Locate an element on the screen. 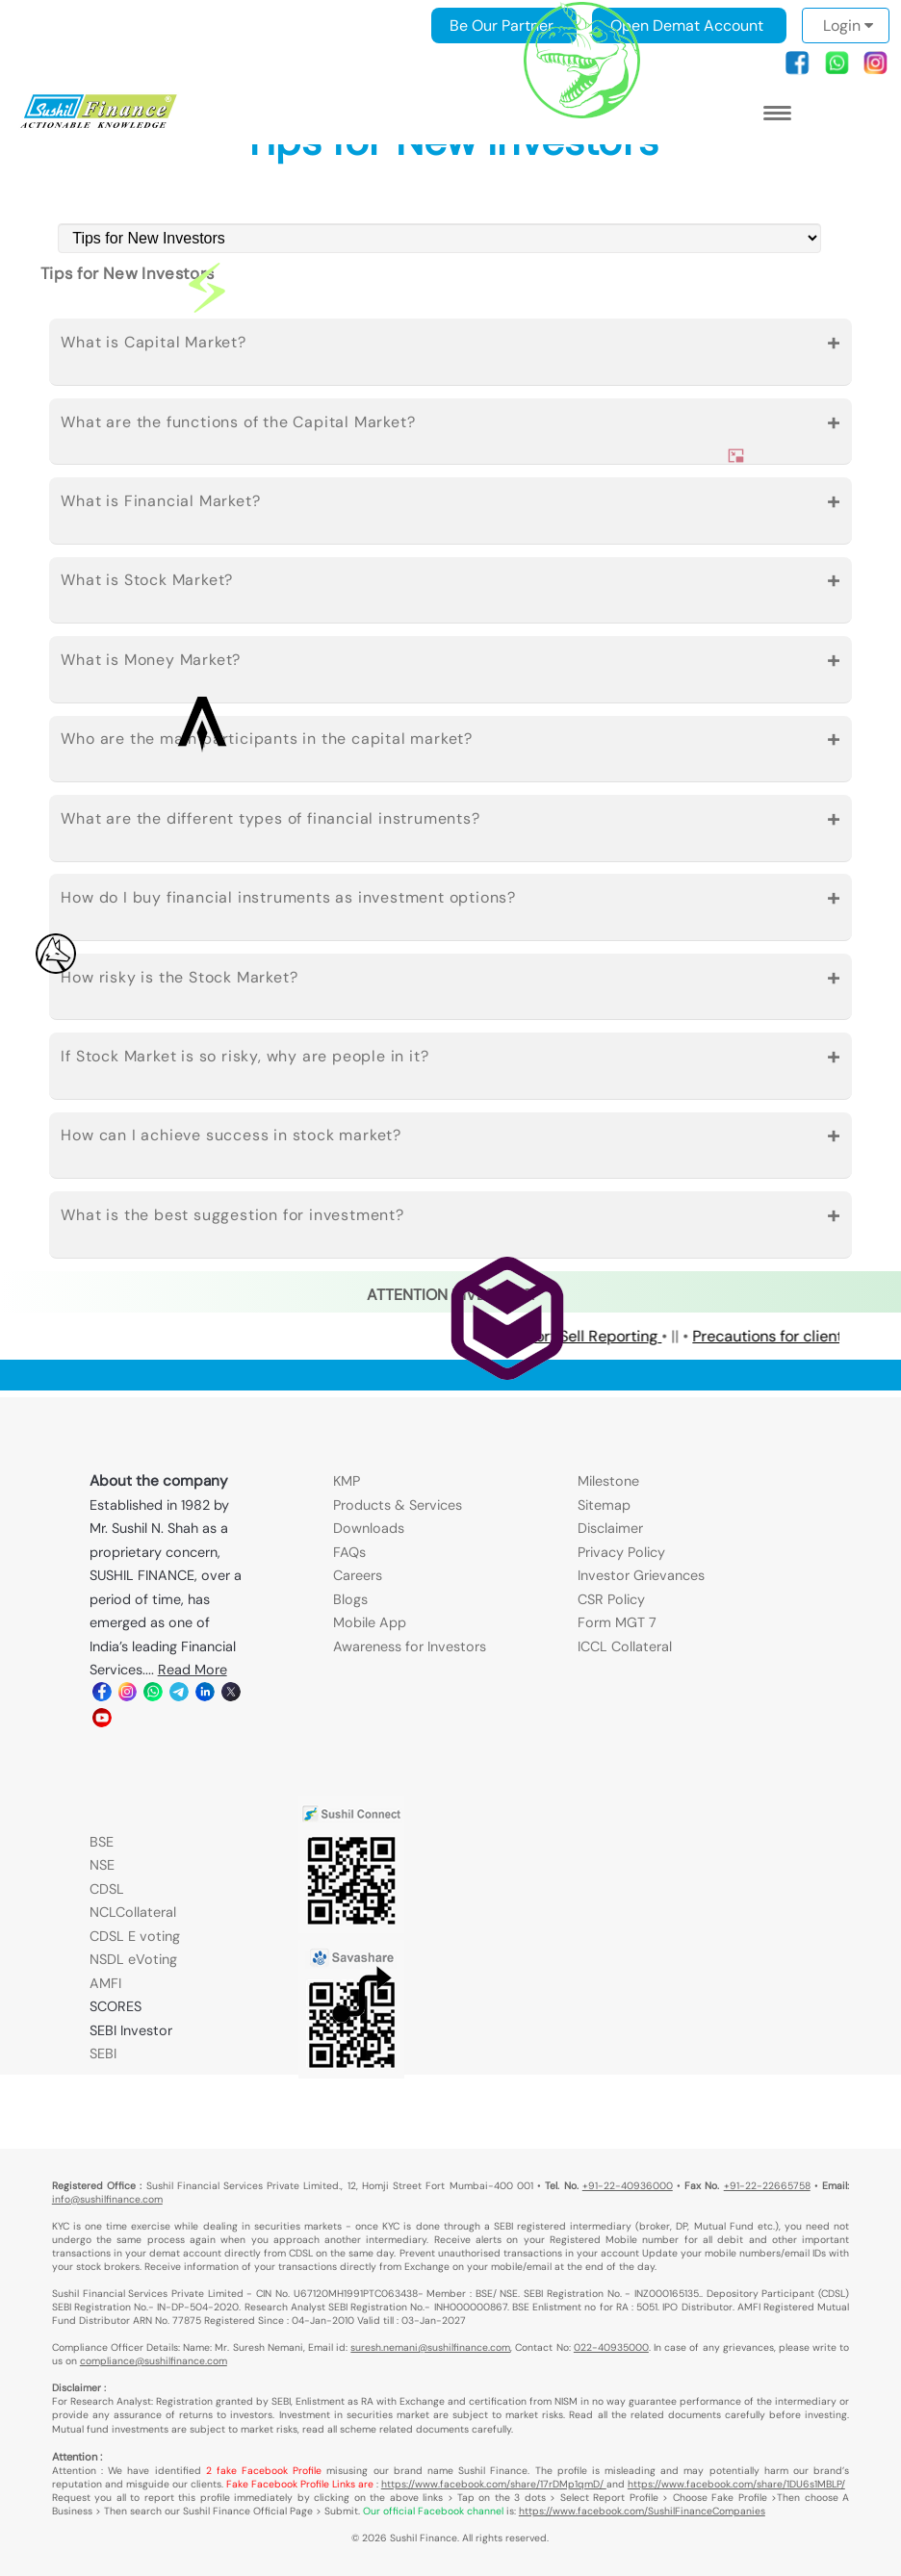 Image resolution: width=901 pixels, height=2576 pixels. metro bundler logo is located at coordinates (507, 1318).